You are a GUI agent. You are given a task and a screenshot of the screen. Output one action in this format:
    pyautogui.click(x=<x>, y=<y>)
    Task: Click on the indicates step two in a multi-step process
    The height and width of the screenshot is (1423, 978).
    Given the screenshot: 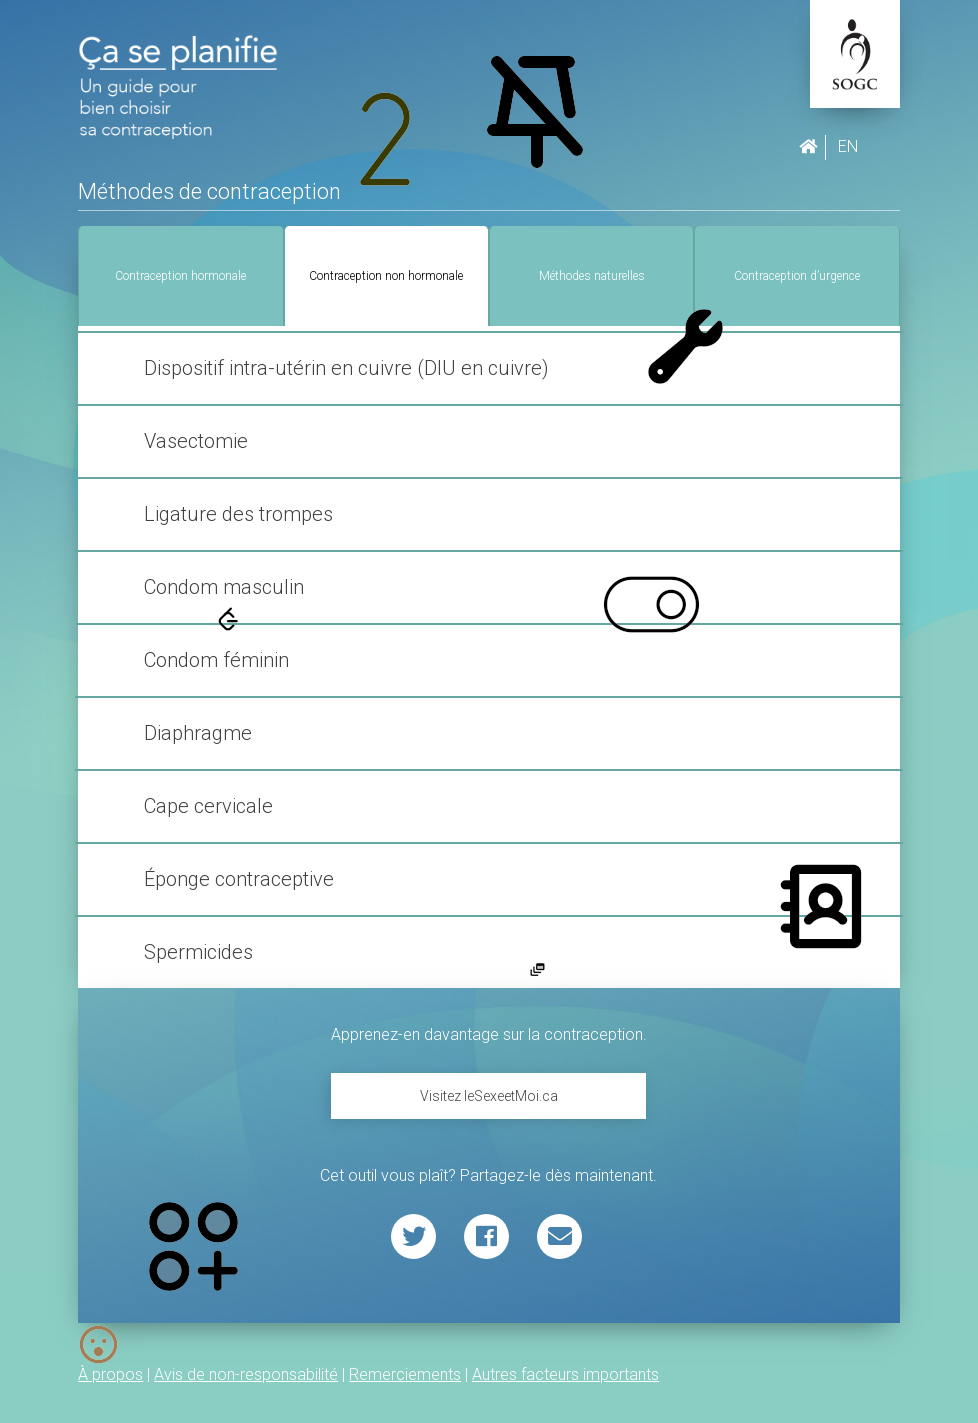 What is the action you would take?
    pyautogui.click(x=385, y=139)
    